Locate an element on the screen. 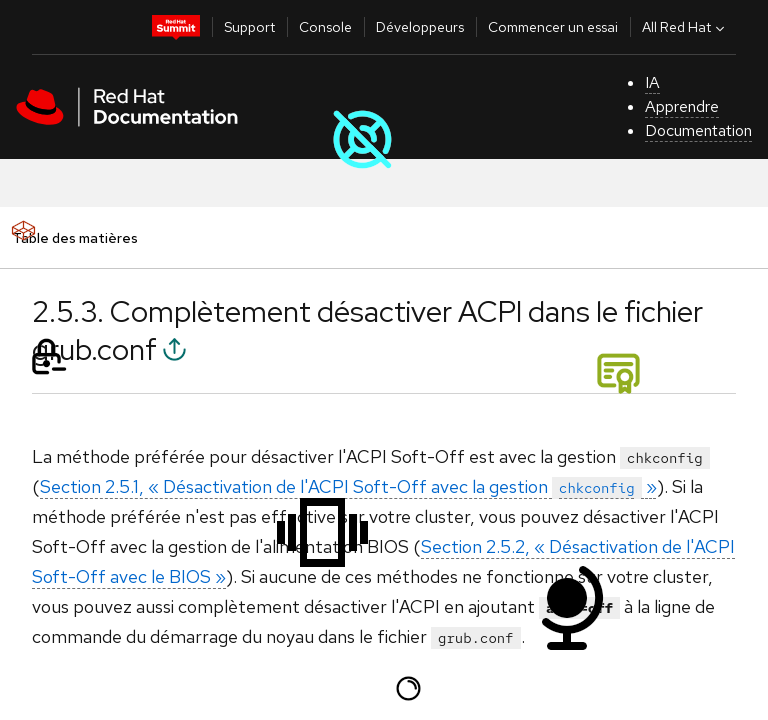 The width and height of the screenshot is (768, 720). open codepen profile or projects is located at coordinates (23, 230).